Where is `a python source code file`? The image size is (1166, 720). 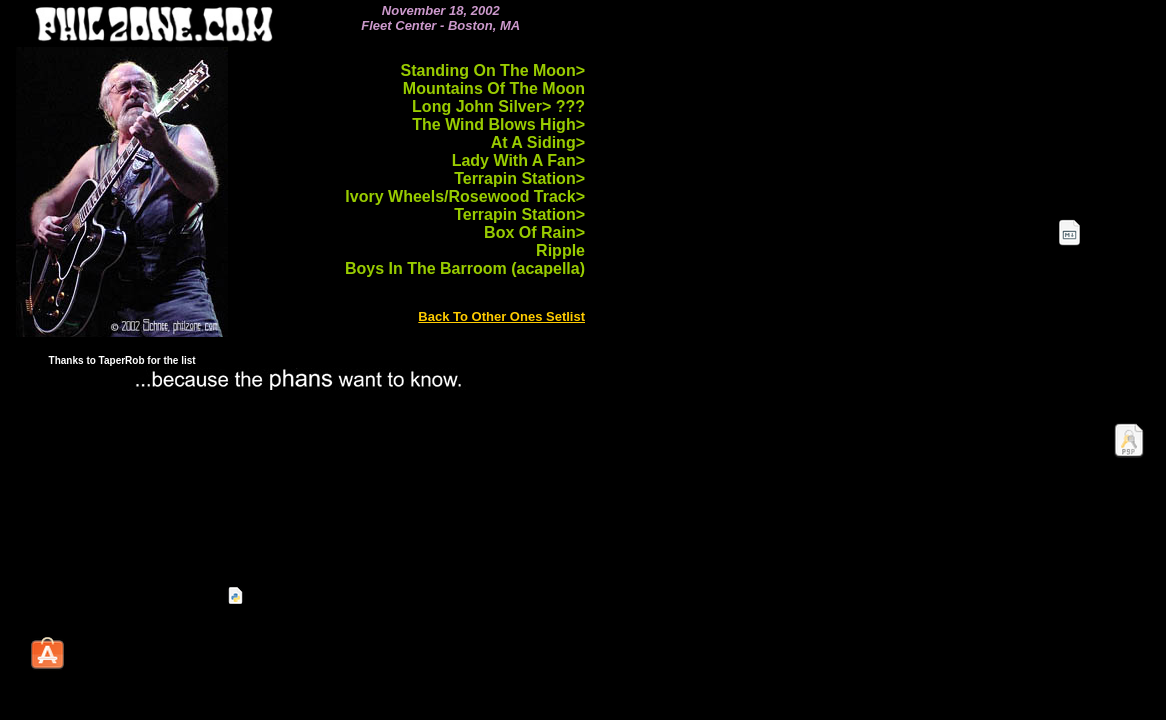
a python source code file is located at coordinates (235, 595).